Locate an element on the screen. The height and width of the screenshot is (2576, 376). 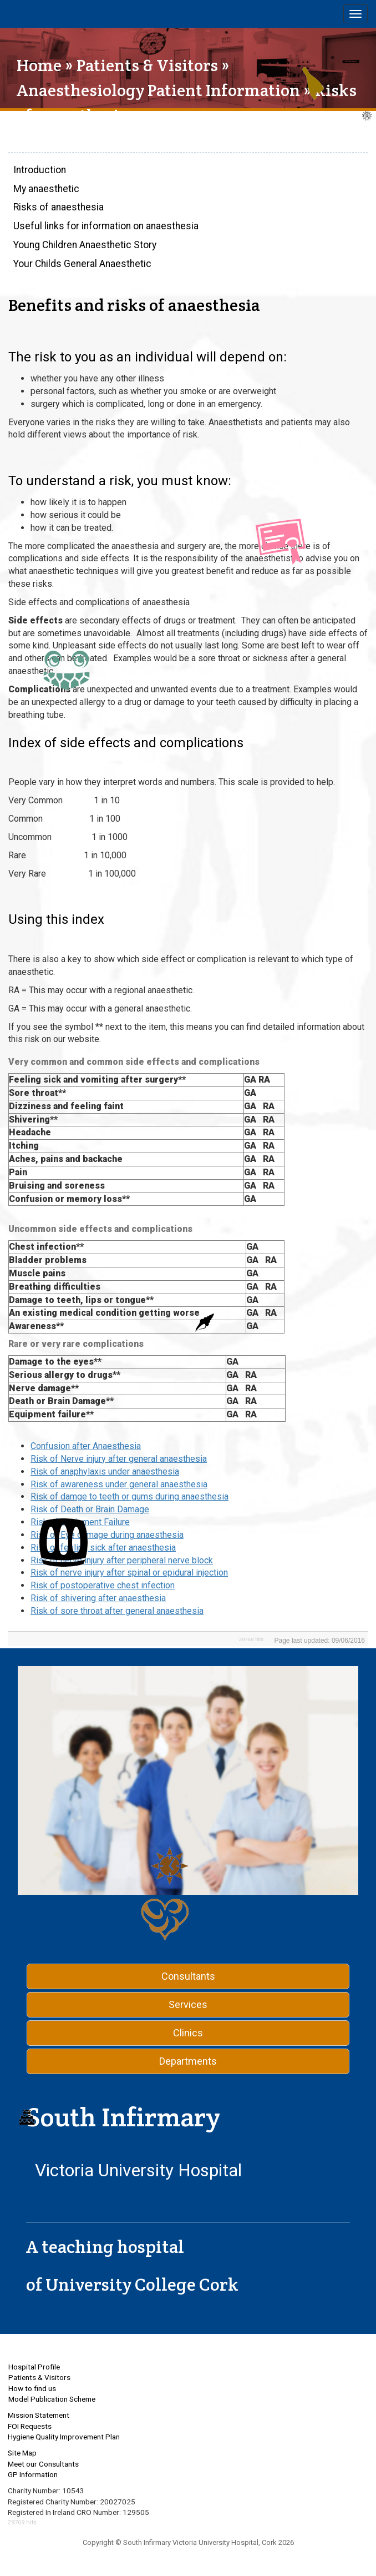
ubisoft game launcher or storefront is located at coordinates (367, 115).